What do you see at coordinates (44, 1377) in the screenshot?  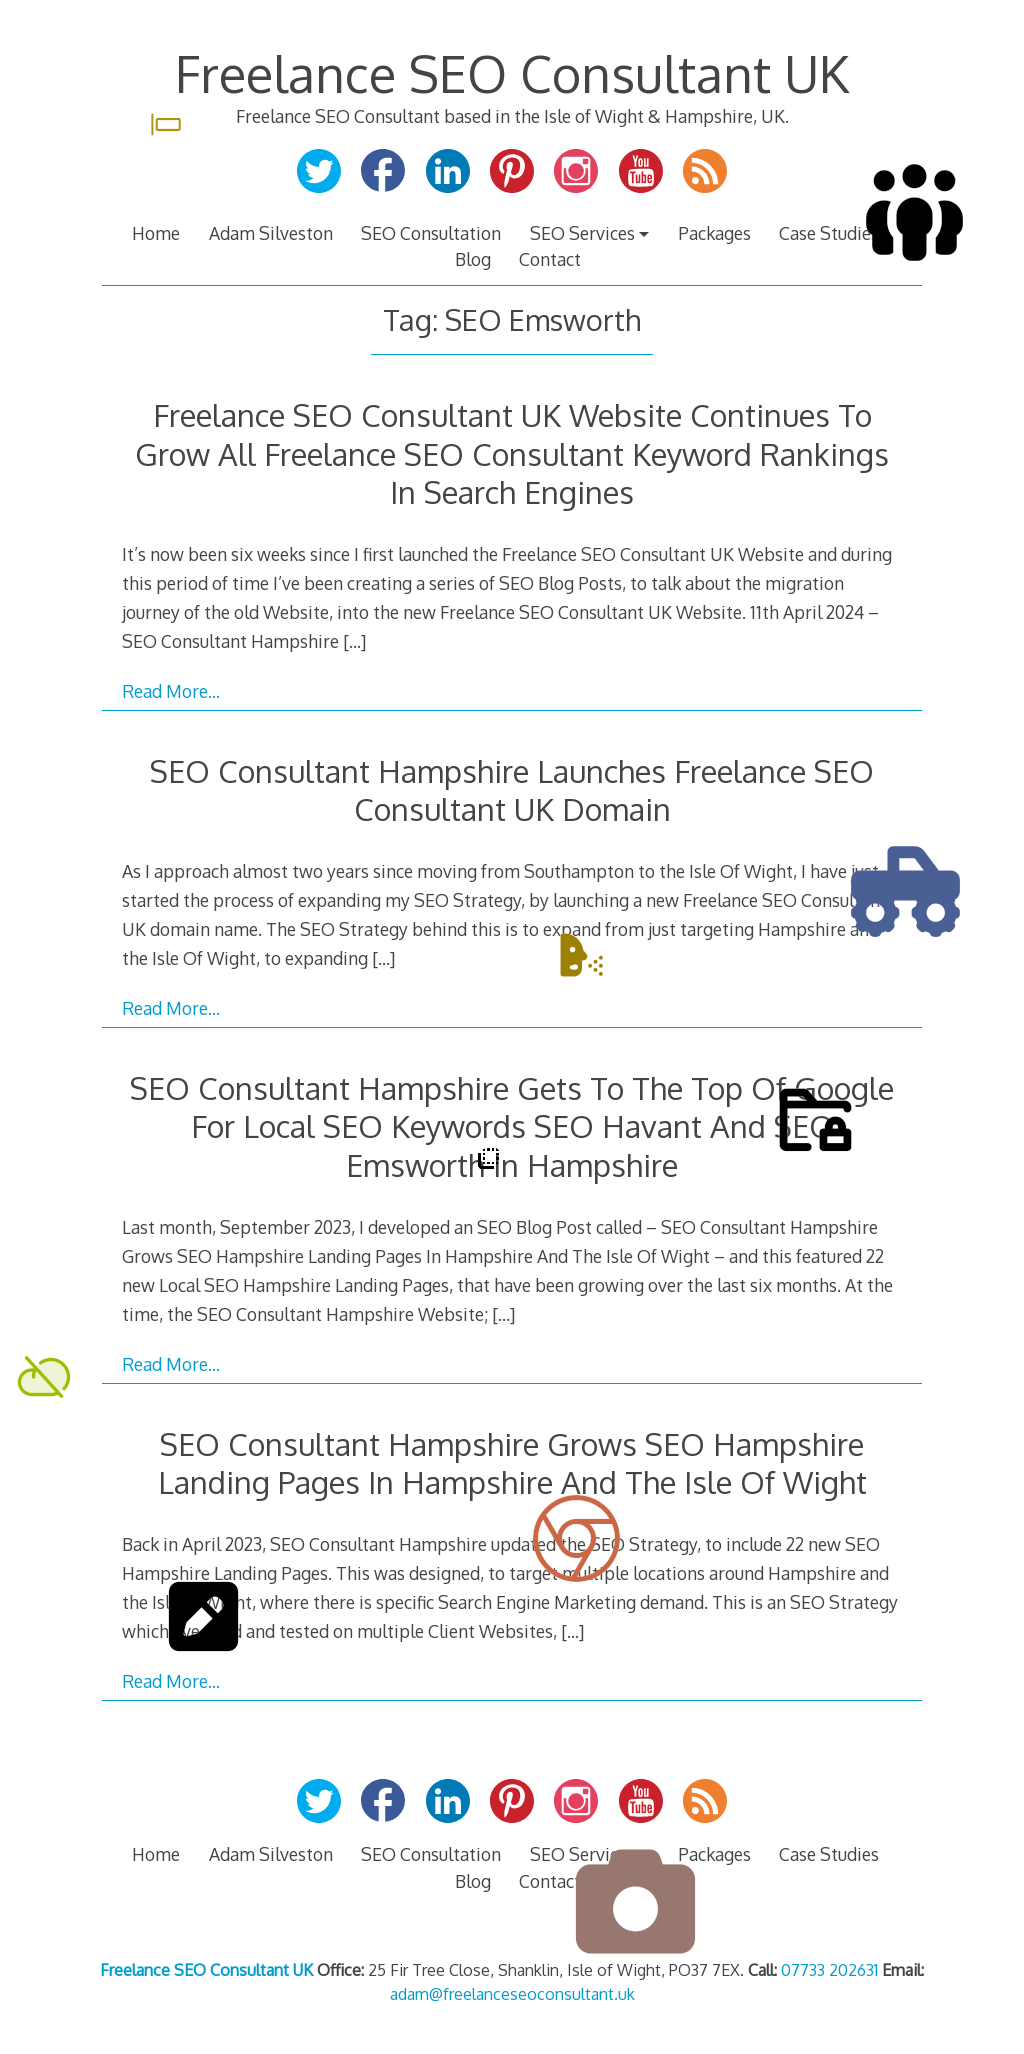 I see `cloud sync is disabled or unavailable` at bounding box center [44, 1377].